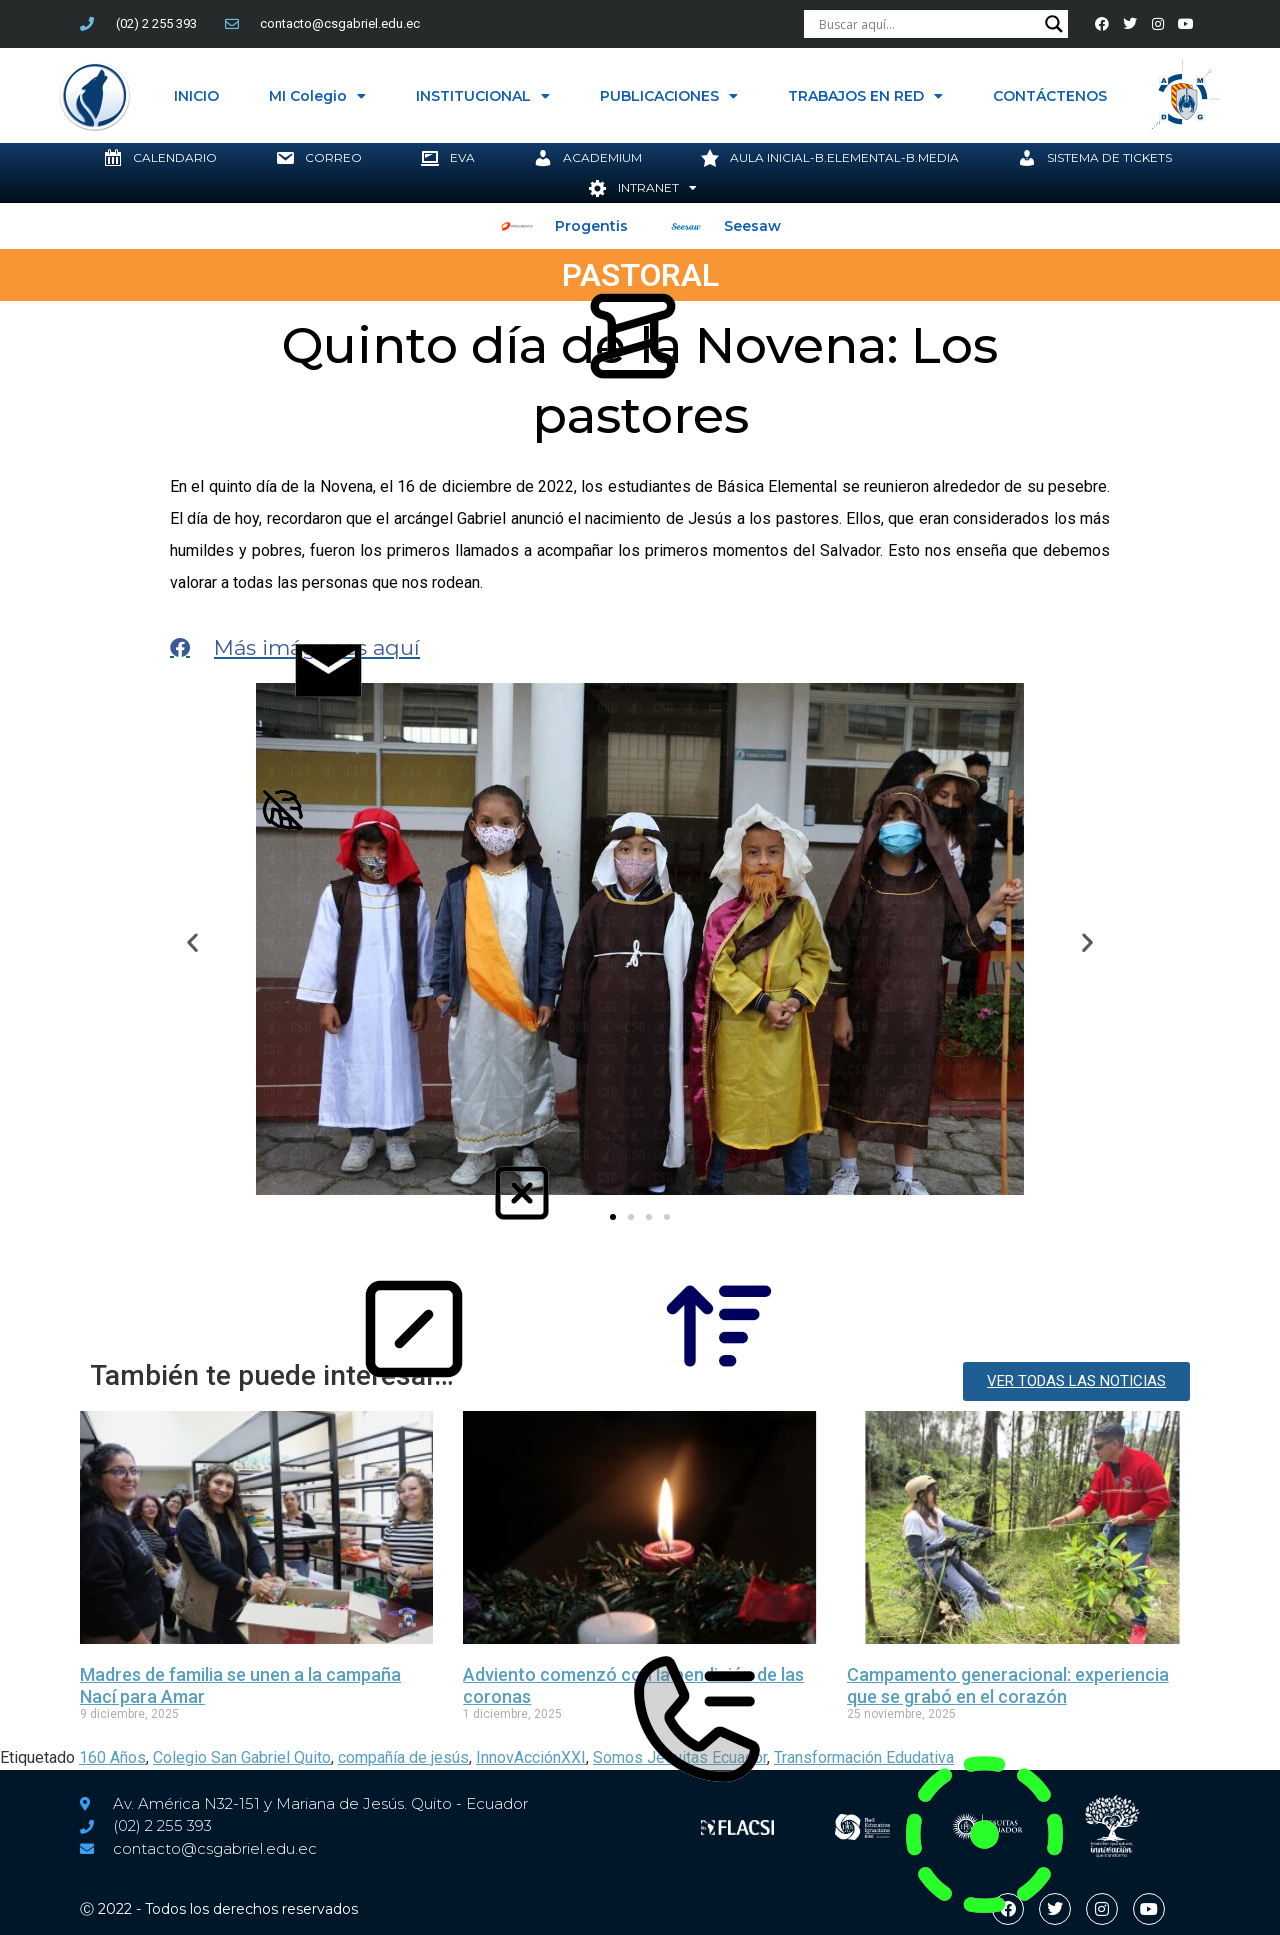  What do you see at coordinates (522, 1193) in the screenshot?
I see `close or dismiss a dialog box` at bounding box center [522, 1193].